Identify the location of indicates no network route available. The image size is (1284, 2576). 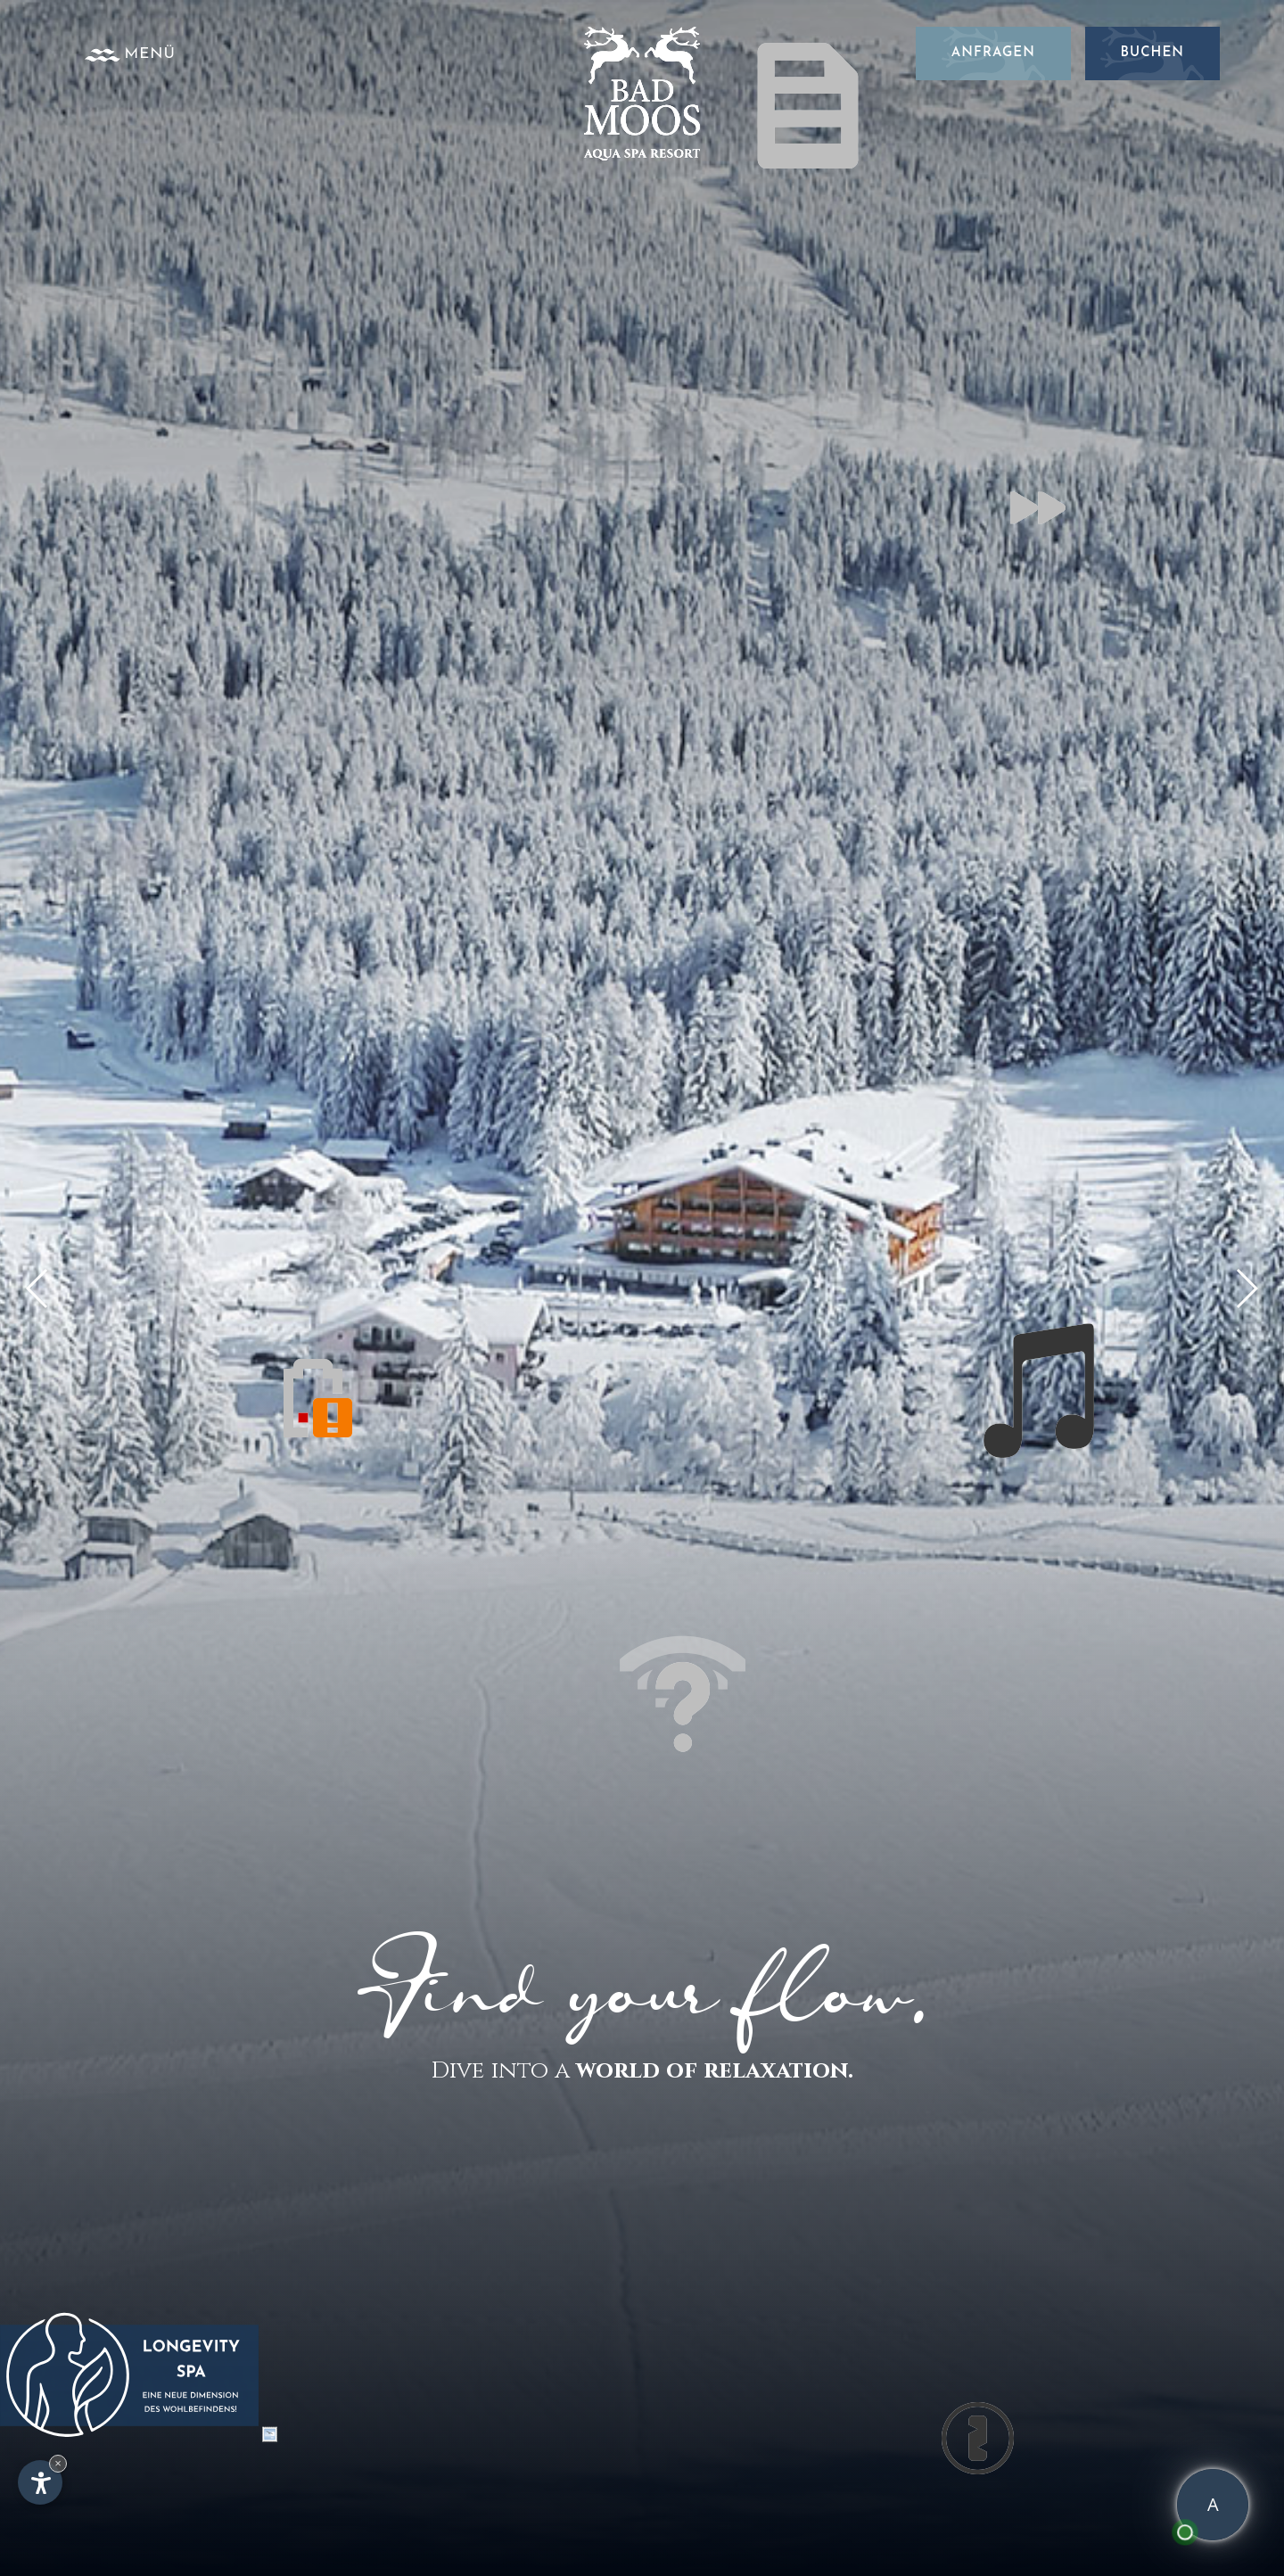
(682, 1689).